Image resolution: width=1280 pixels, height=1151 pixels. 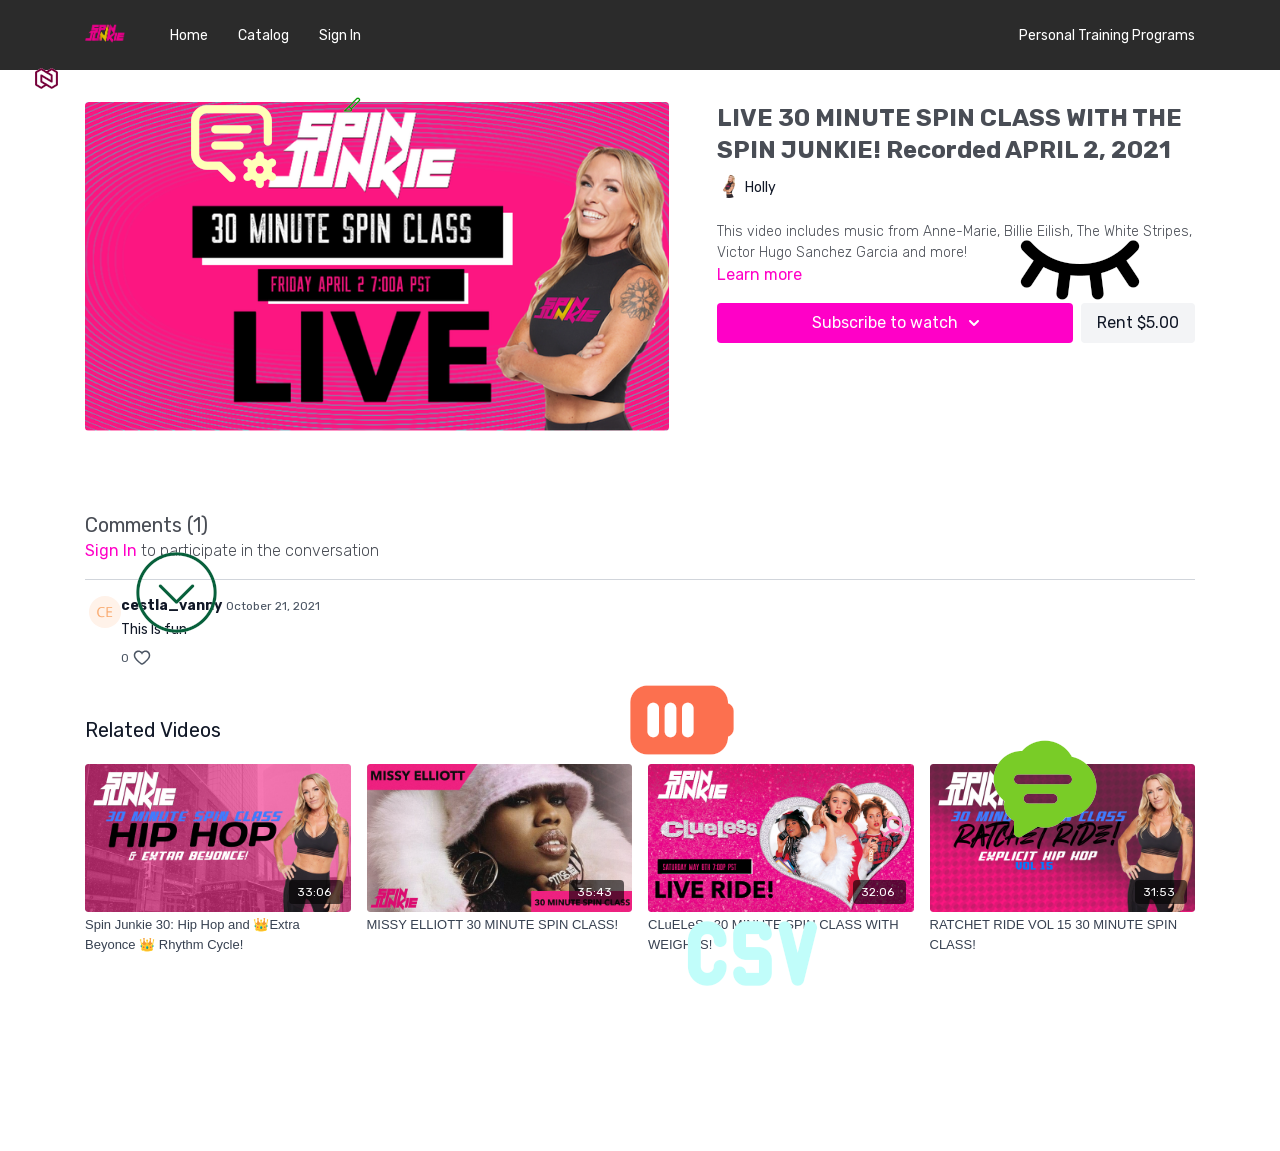 I want to click on indicates battery at approximately 75% charge, so click(x=682, y=720).